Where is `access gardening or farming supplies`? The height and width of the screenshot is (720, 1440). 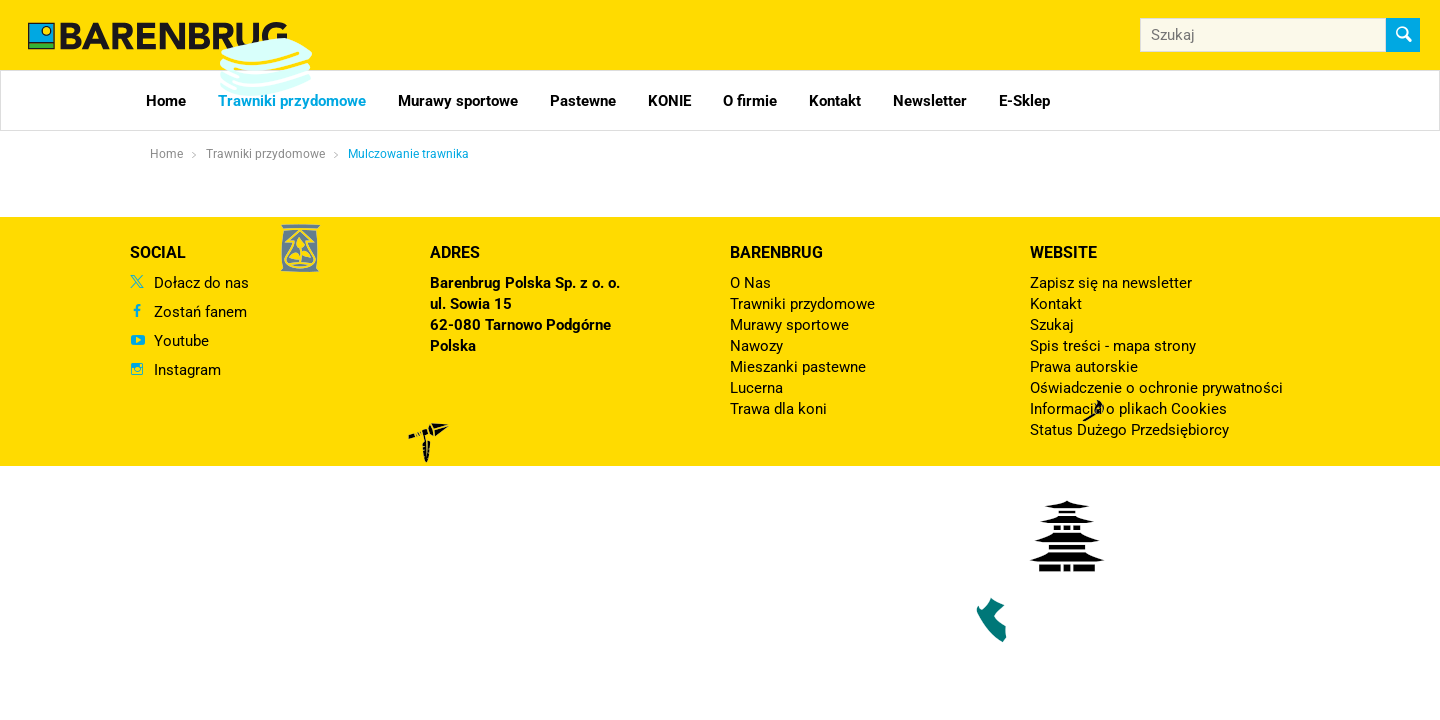 access gardening or farming supplies is located at coordinates (300, 248).